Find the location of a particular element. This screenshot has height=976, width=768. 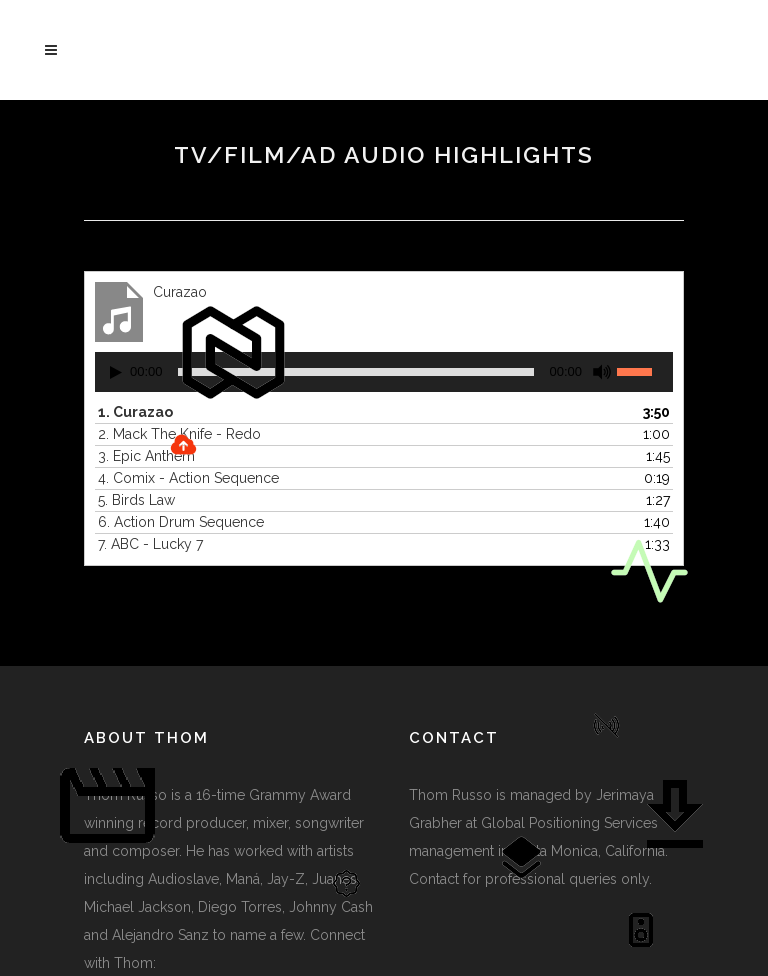

nexo cryptocurrency platform logo is located at coordinates (233, 352).